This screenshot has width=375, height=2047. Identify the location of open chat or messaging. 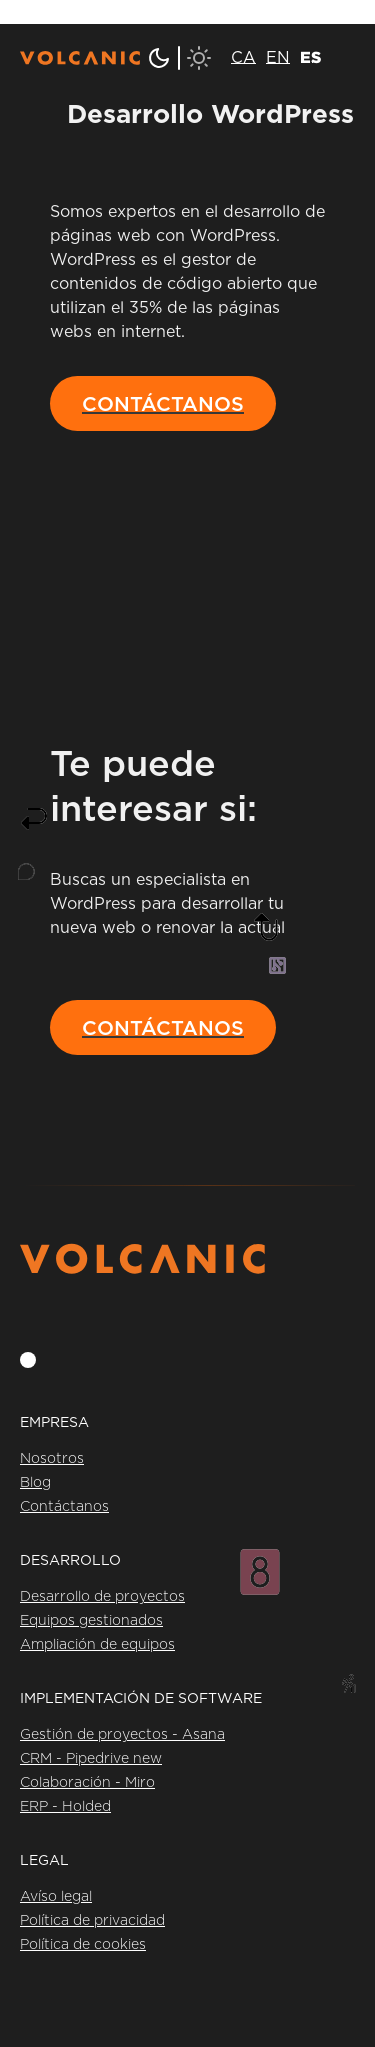
(26, 872).